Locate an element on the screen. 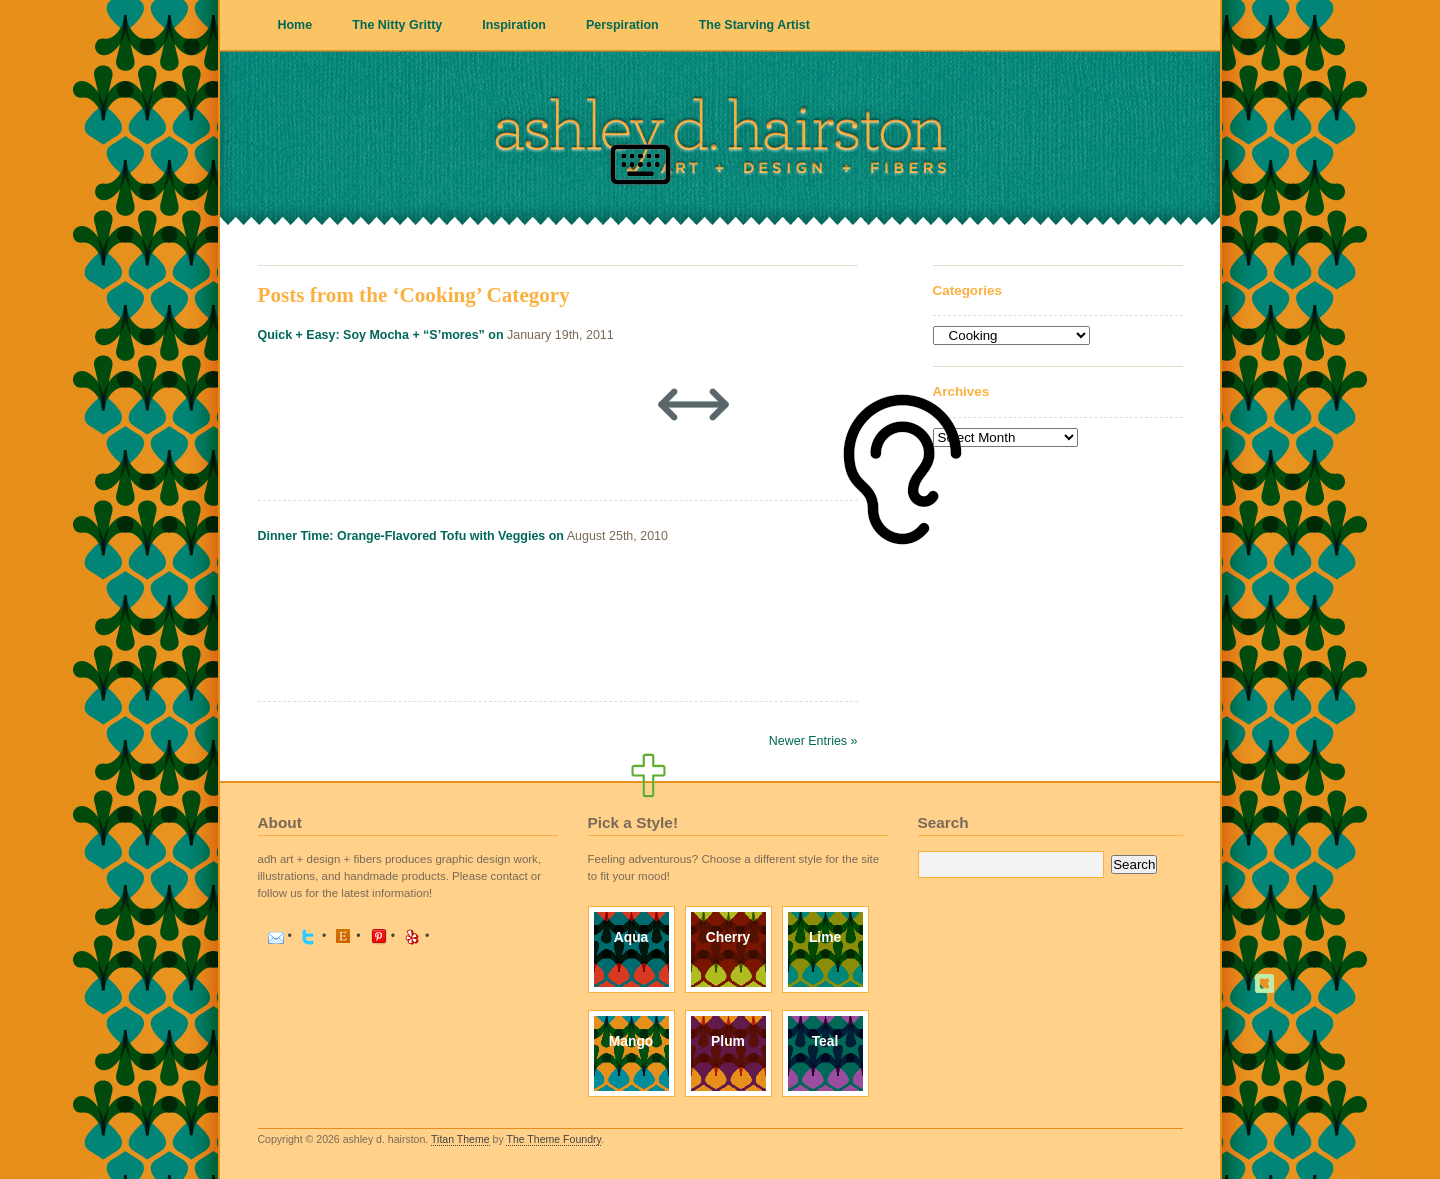 This screenshot has height=1179, width=1440. visit kickstarter website or app is located at coordinates (1264, 983).